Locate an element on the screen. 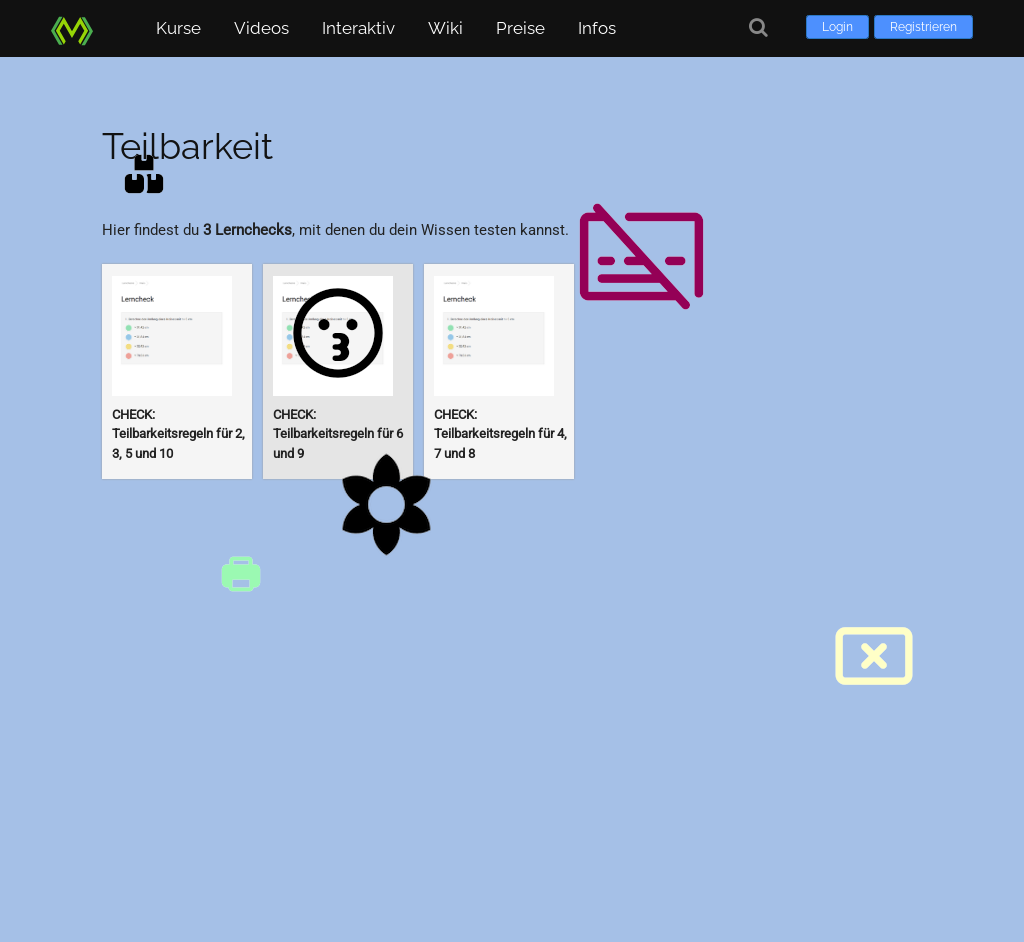 The width and height of the screenshot is (1024, 942). print the current document is located at coordinates (241, 574).